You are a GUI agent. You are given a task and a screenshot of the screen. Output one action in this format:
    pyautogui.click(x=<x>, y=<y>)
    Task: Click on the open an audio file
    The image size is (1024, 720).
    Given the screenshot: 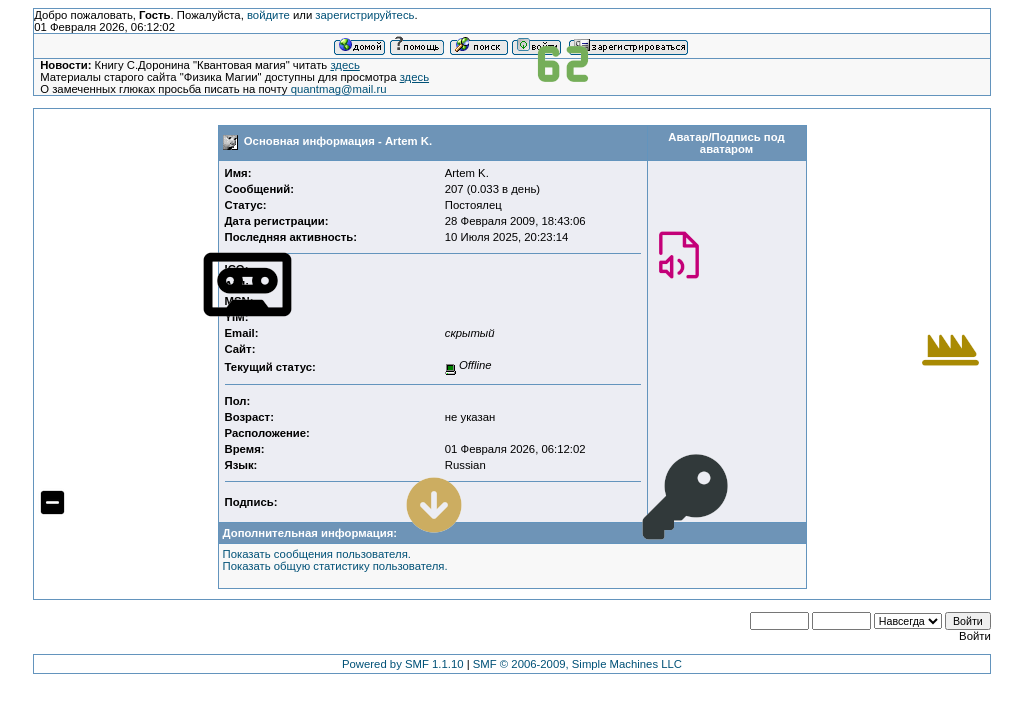 What is the action you would take?
    pyautogui.click(x=679, y=255)
    